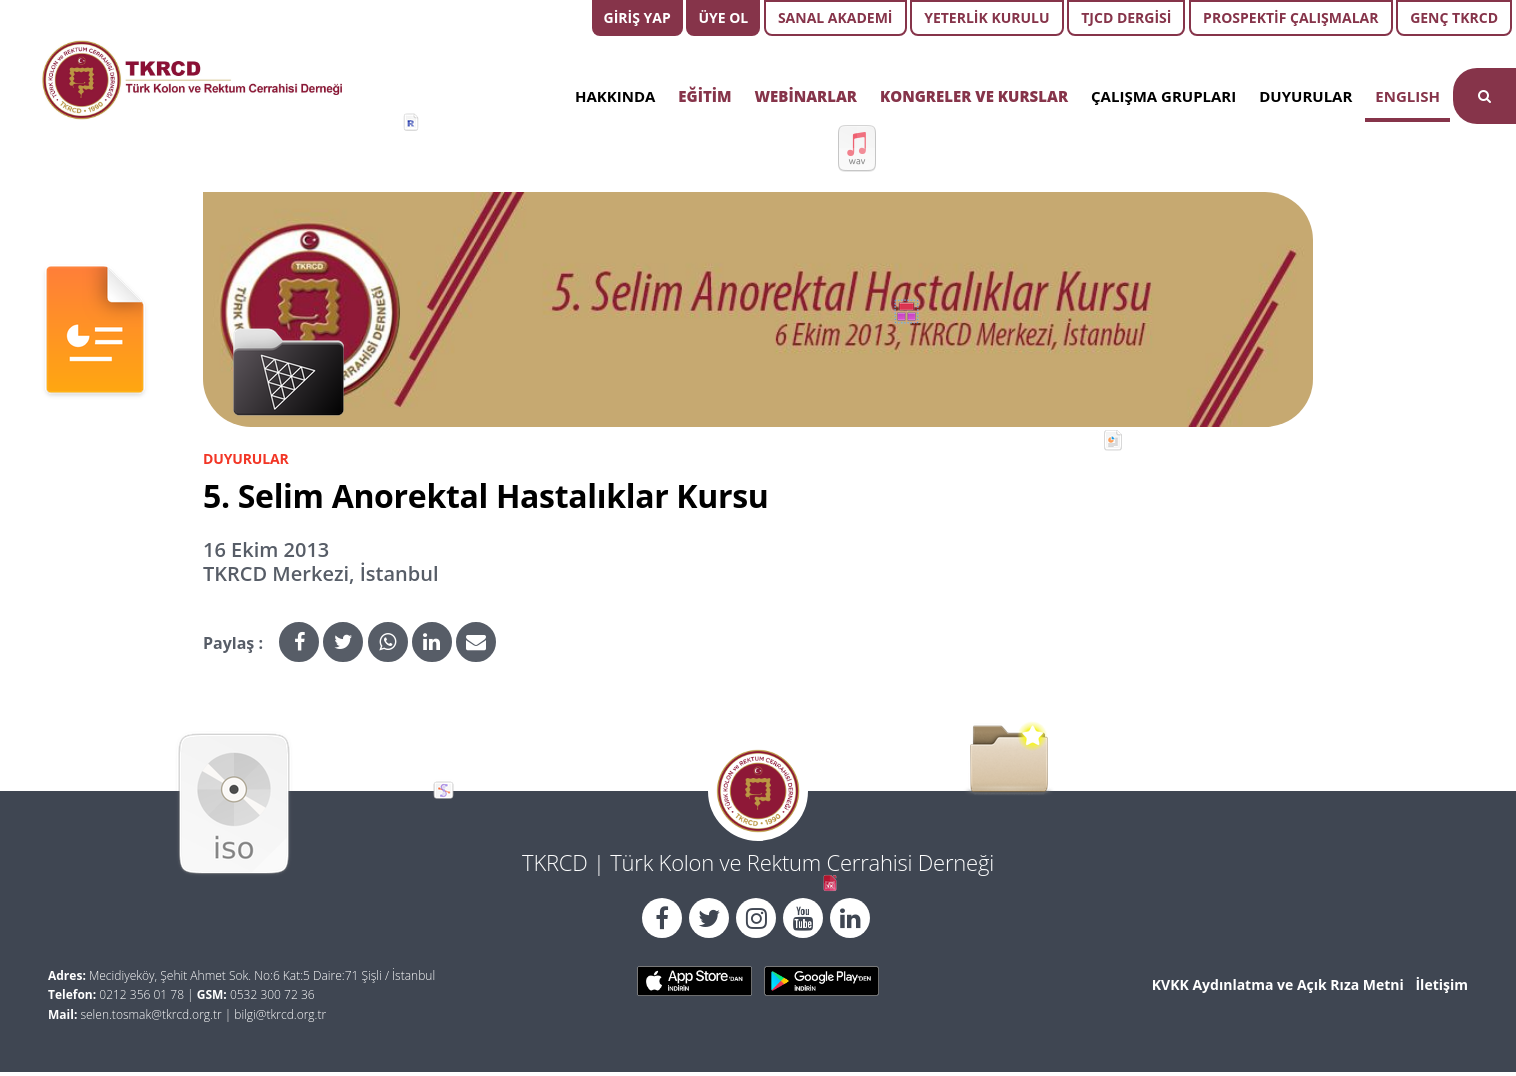 The width and height of the screenshot is (1516, 1076). What do you see at coordinates (443, 789) in the screenshot?
I see `compressed SVG image file` at bounding box center [443, 789].